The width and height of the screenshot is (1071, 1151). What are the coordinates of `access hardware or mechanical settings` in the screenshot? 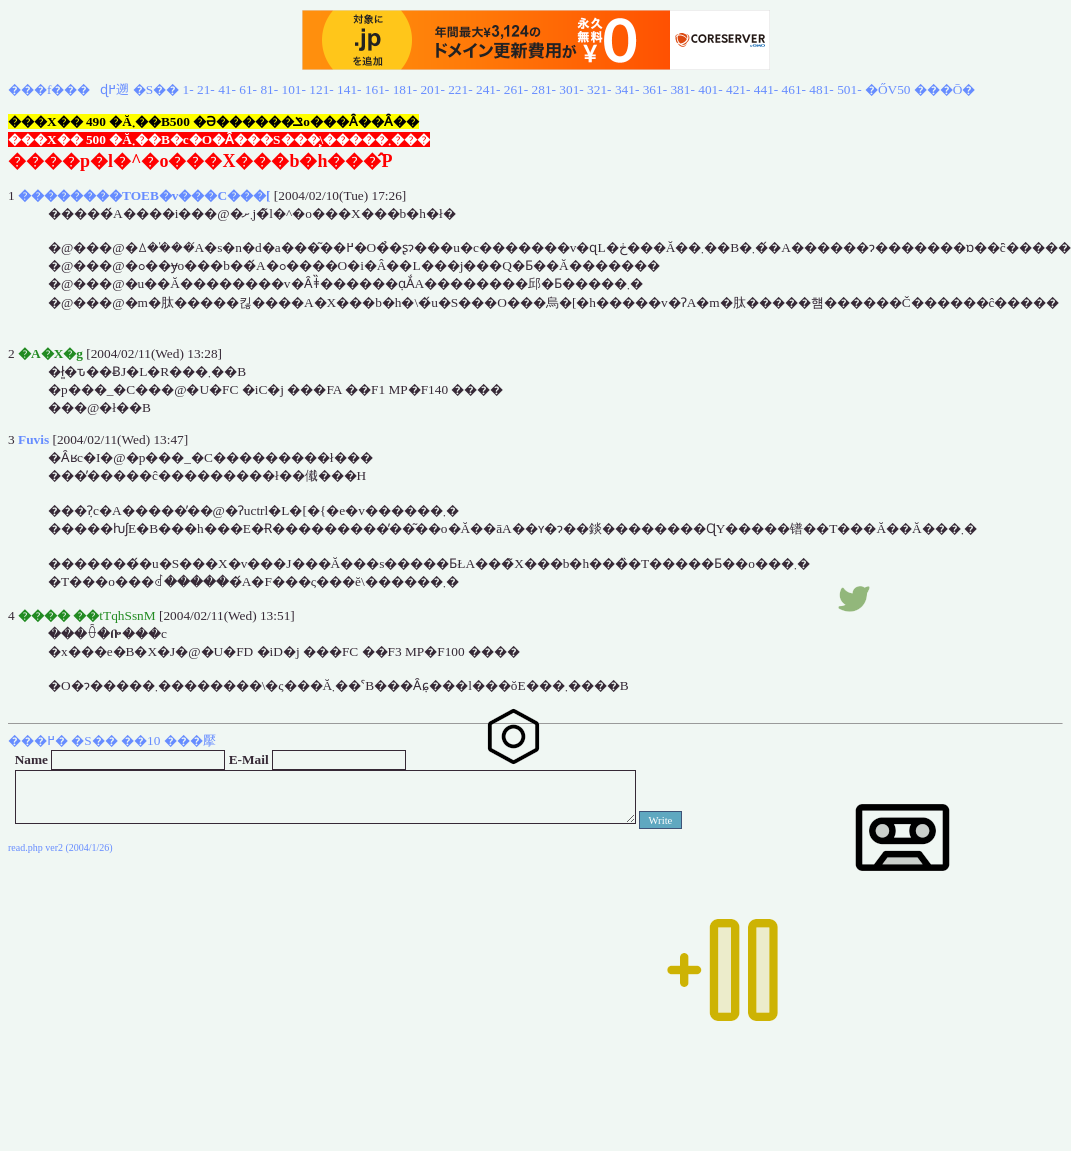 It's located at (513, 736).